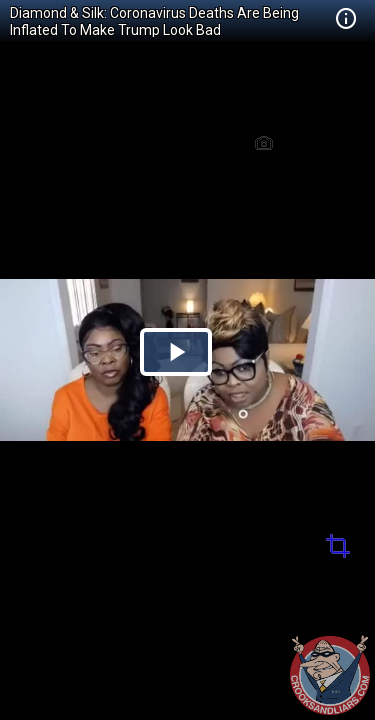 The image size is (375, 720). Describe the element at coordinates (338, 546) in the screenshot. I see `crop an image or photo` at that location.